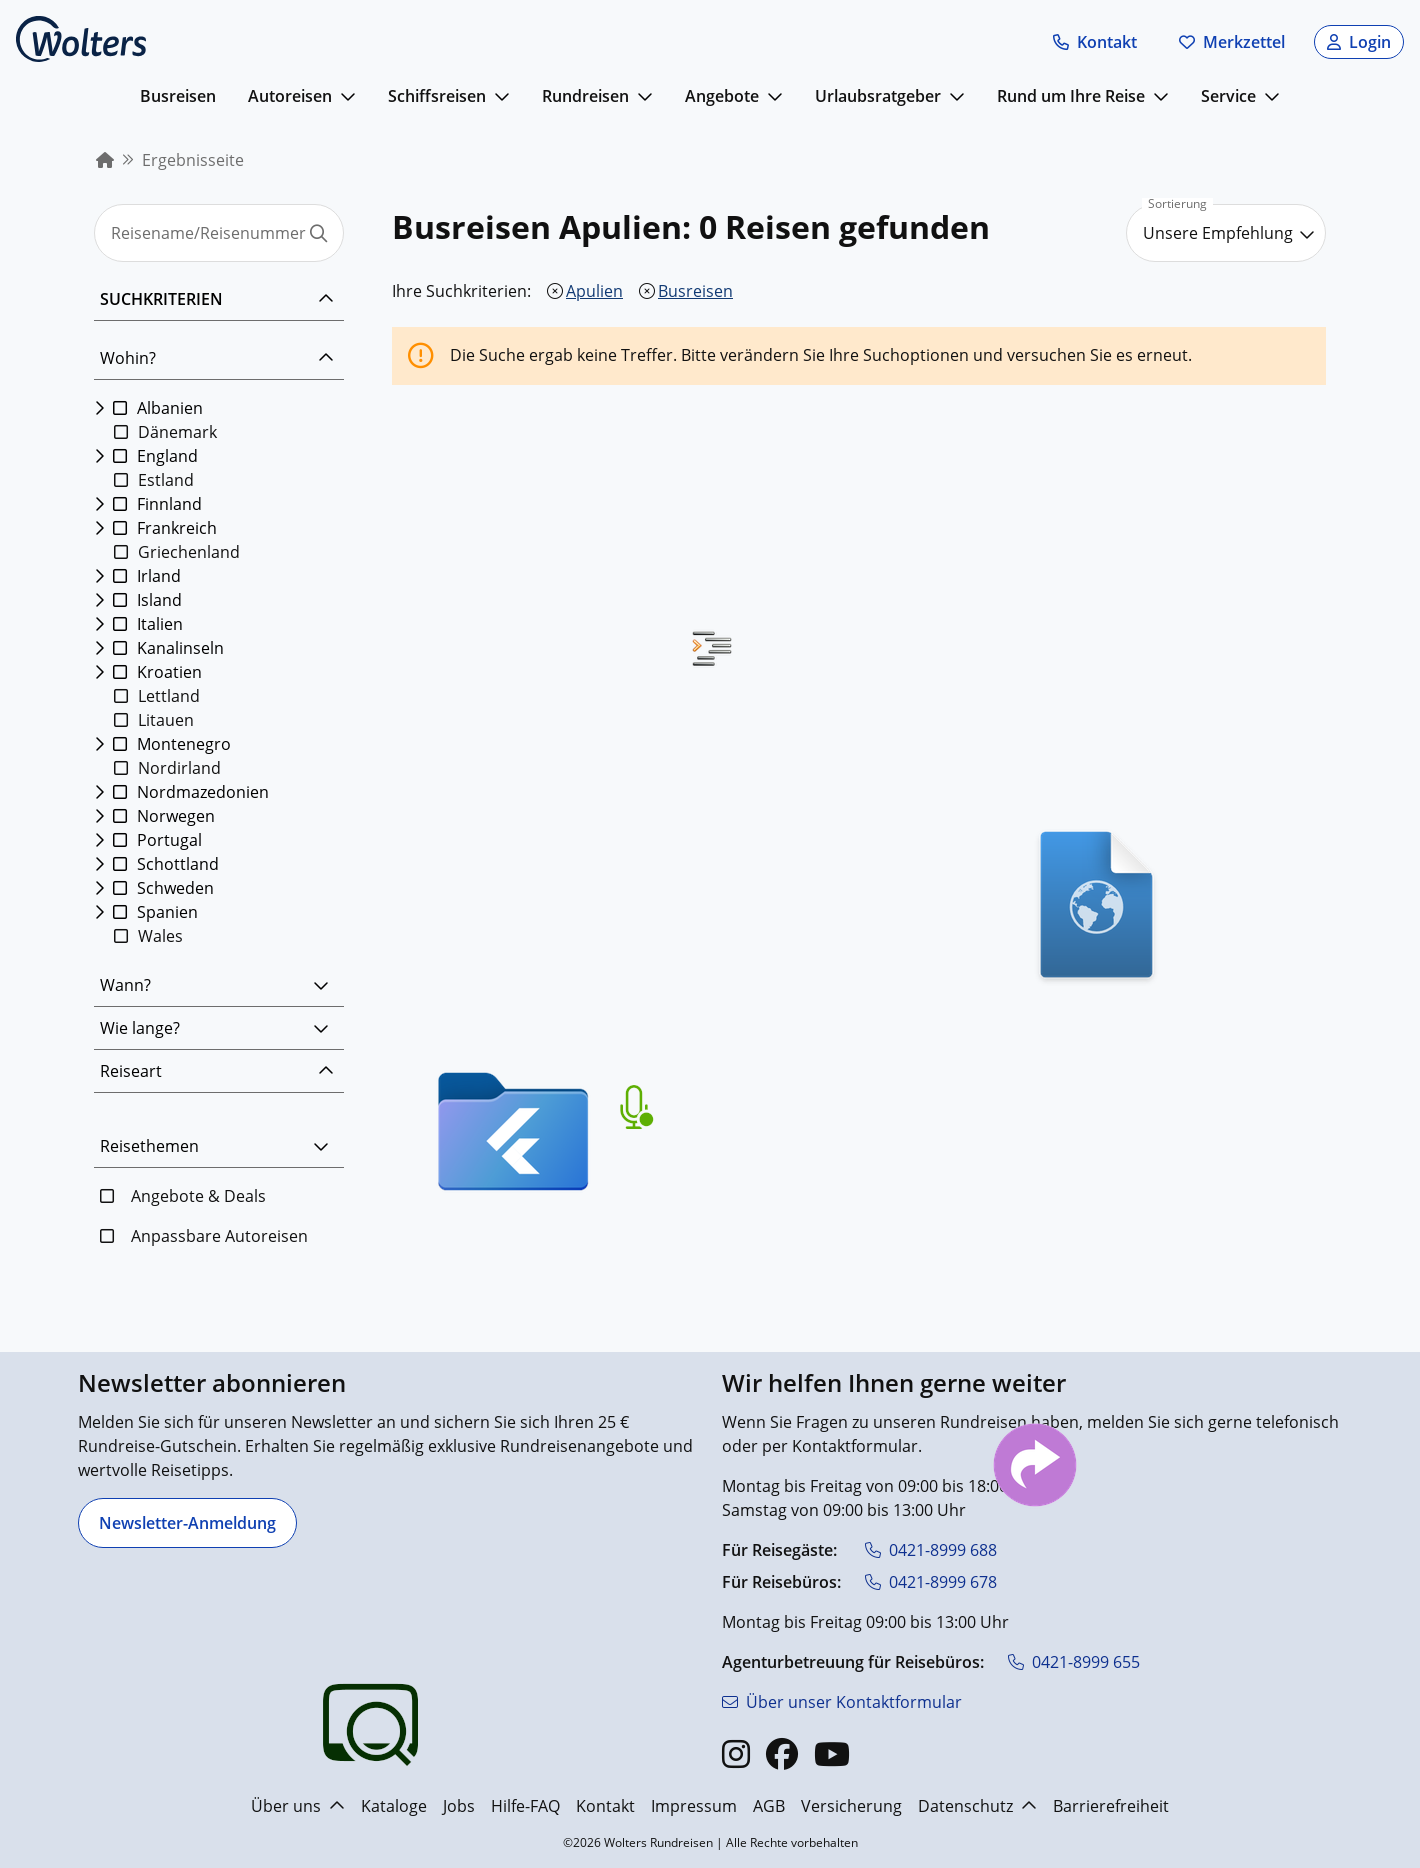  What do you see at coordinates (370, 1719) in the screenshot?
I see `open image viewer application` at bounding box center [370, 1719].